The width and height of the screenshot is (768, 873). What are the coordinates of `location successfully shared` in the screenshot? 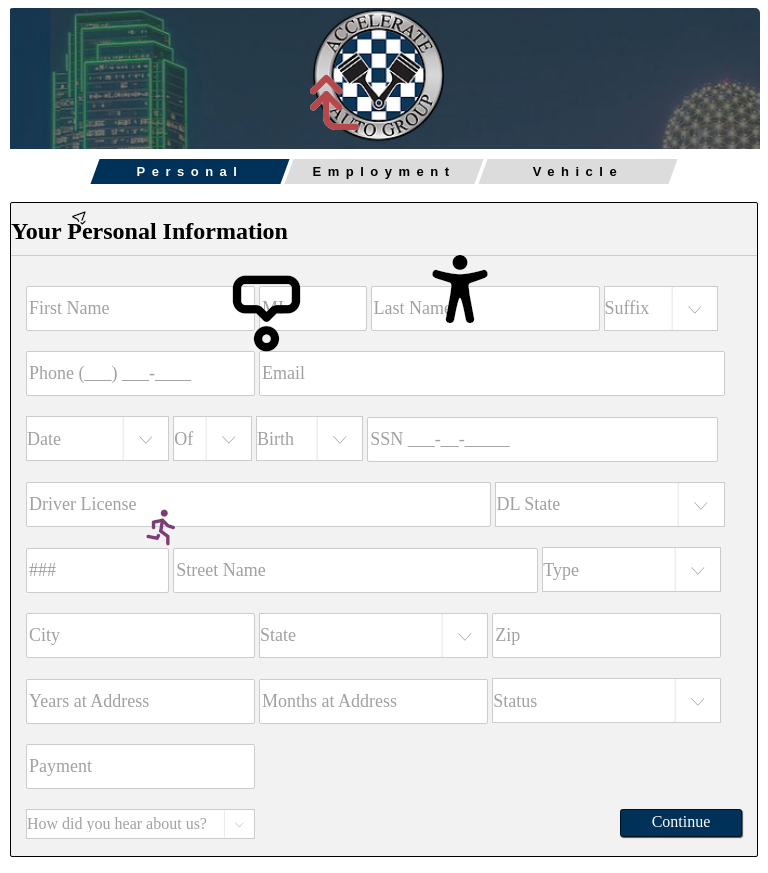 It's located at (79, 218).